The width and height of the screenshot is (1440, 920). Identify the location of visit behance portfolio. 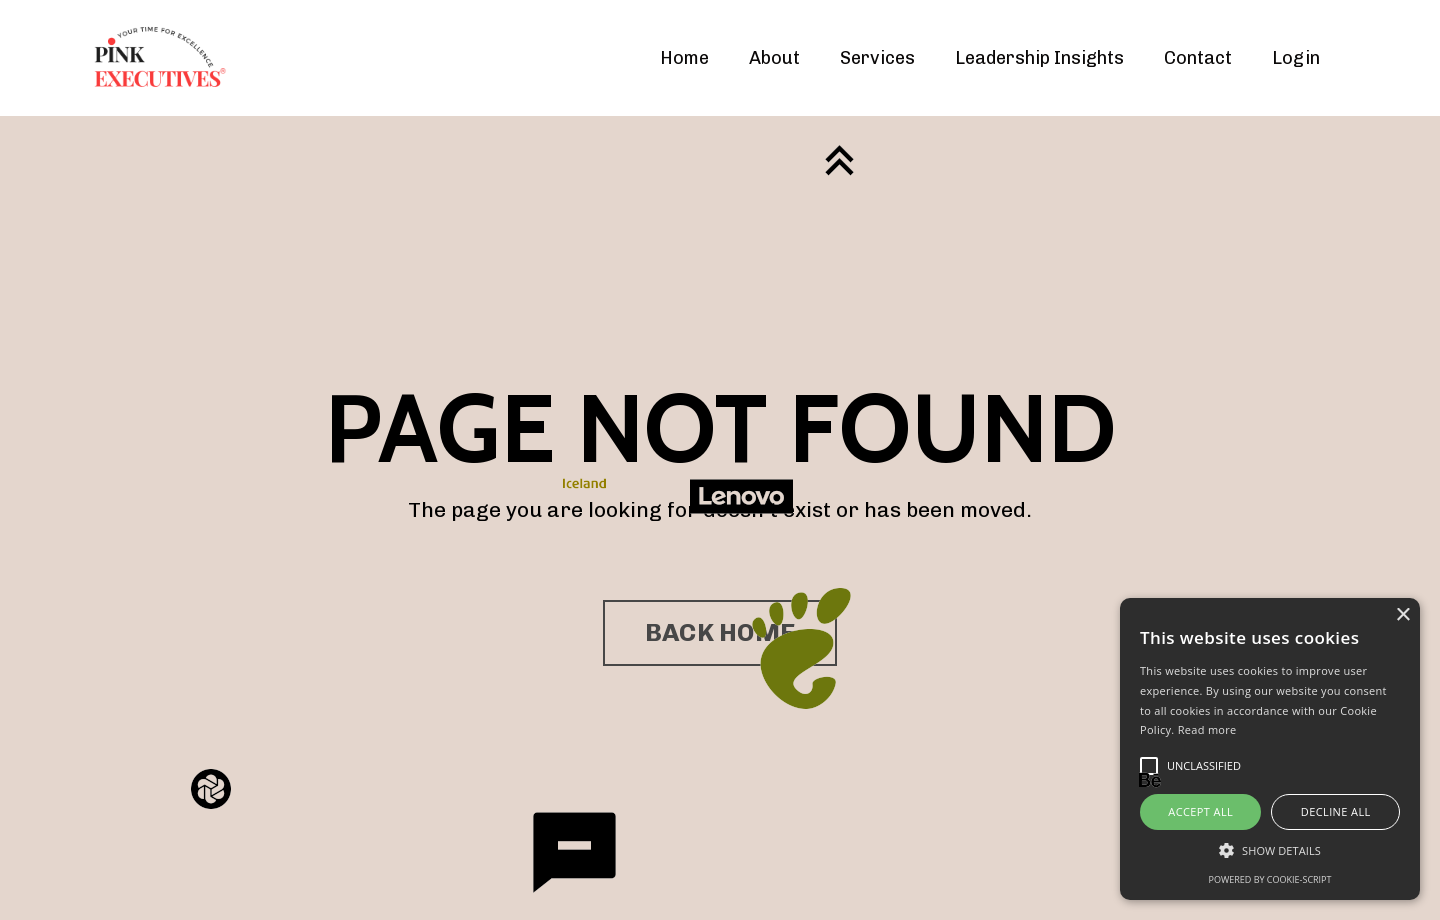
(1150, 780).